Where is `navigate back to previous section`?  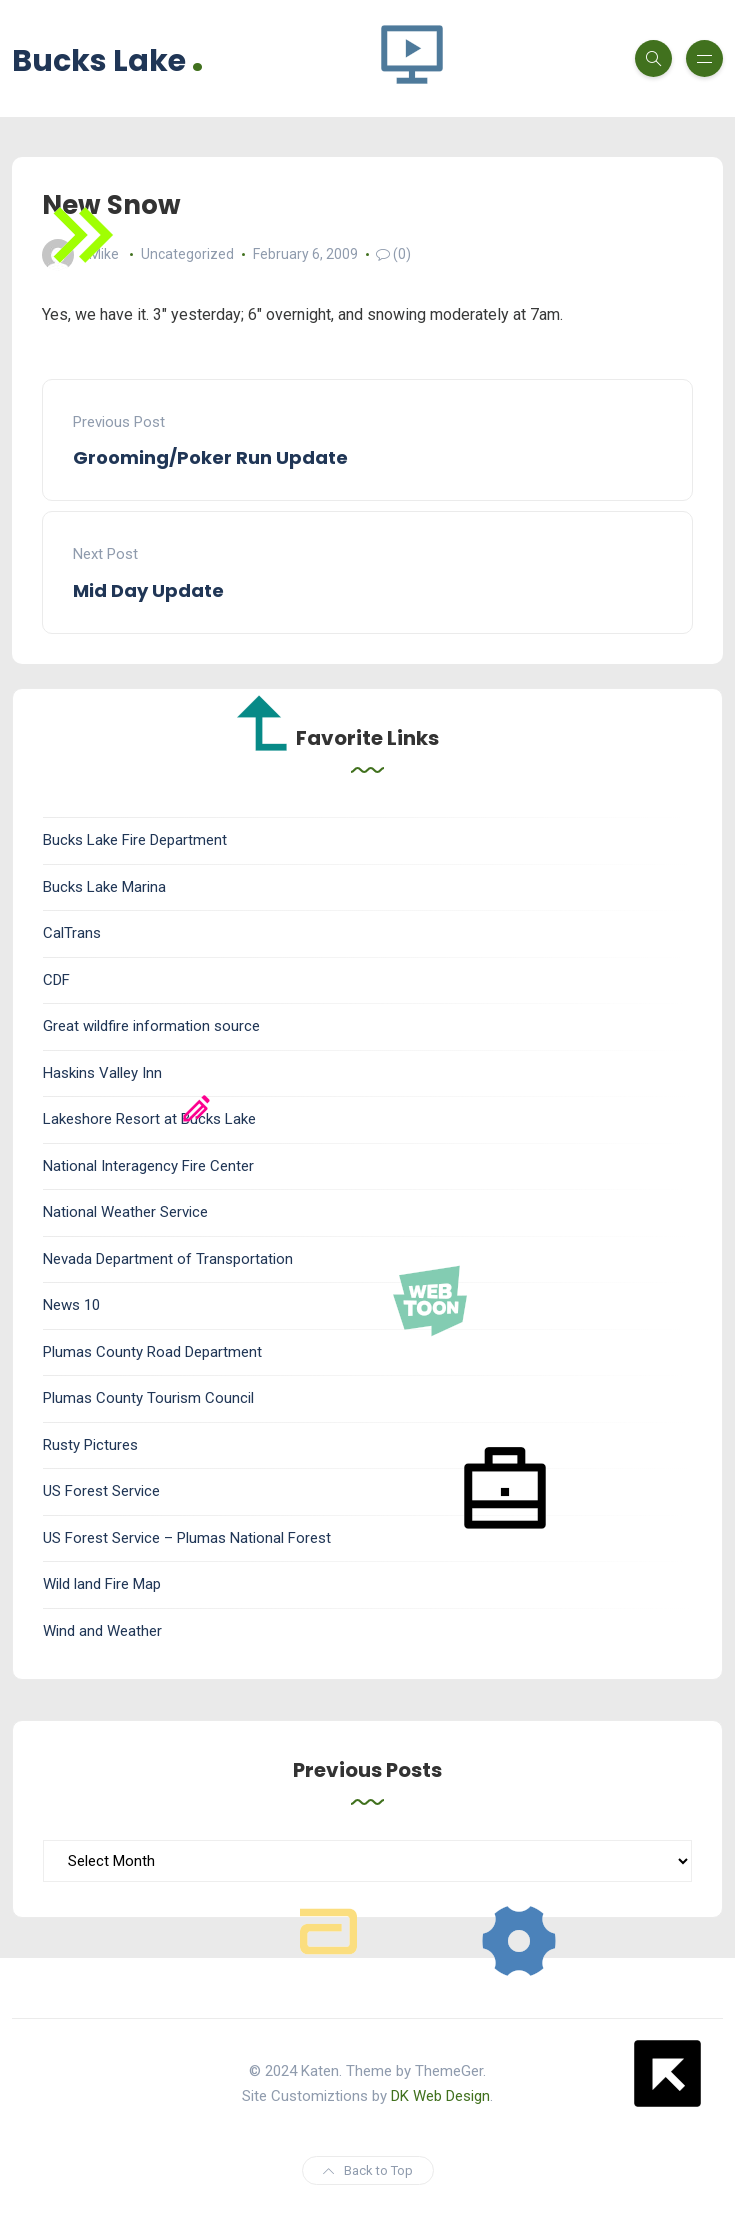 navigate back to previous section is located at coordinates (667, 2073).